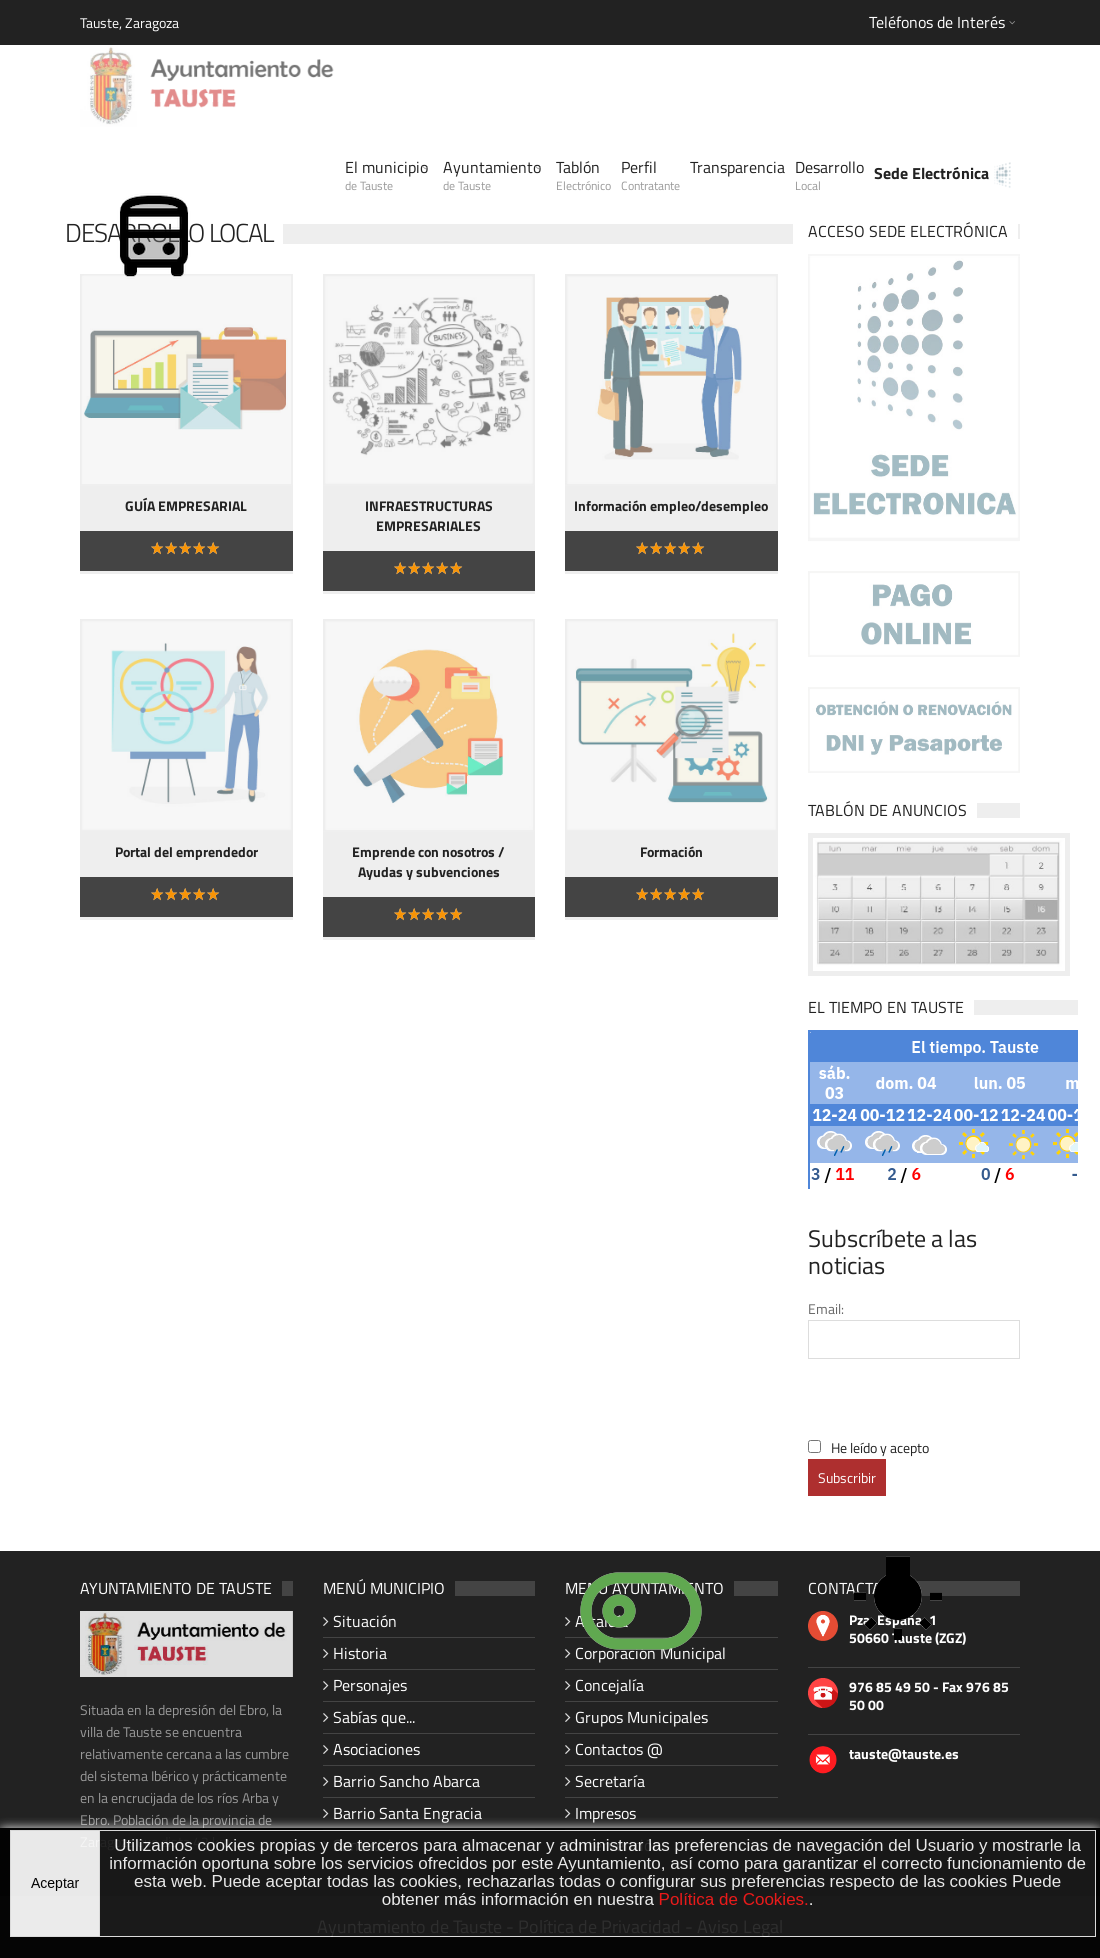 This screenshot has height=1958, width=1100. Describe the element at coordinates (154, 238) in the screenshot. I see `view bus routes and schedules` at that location.